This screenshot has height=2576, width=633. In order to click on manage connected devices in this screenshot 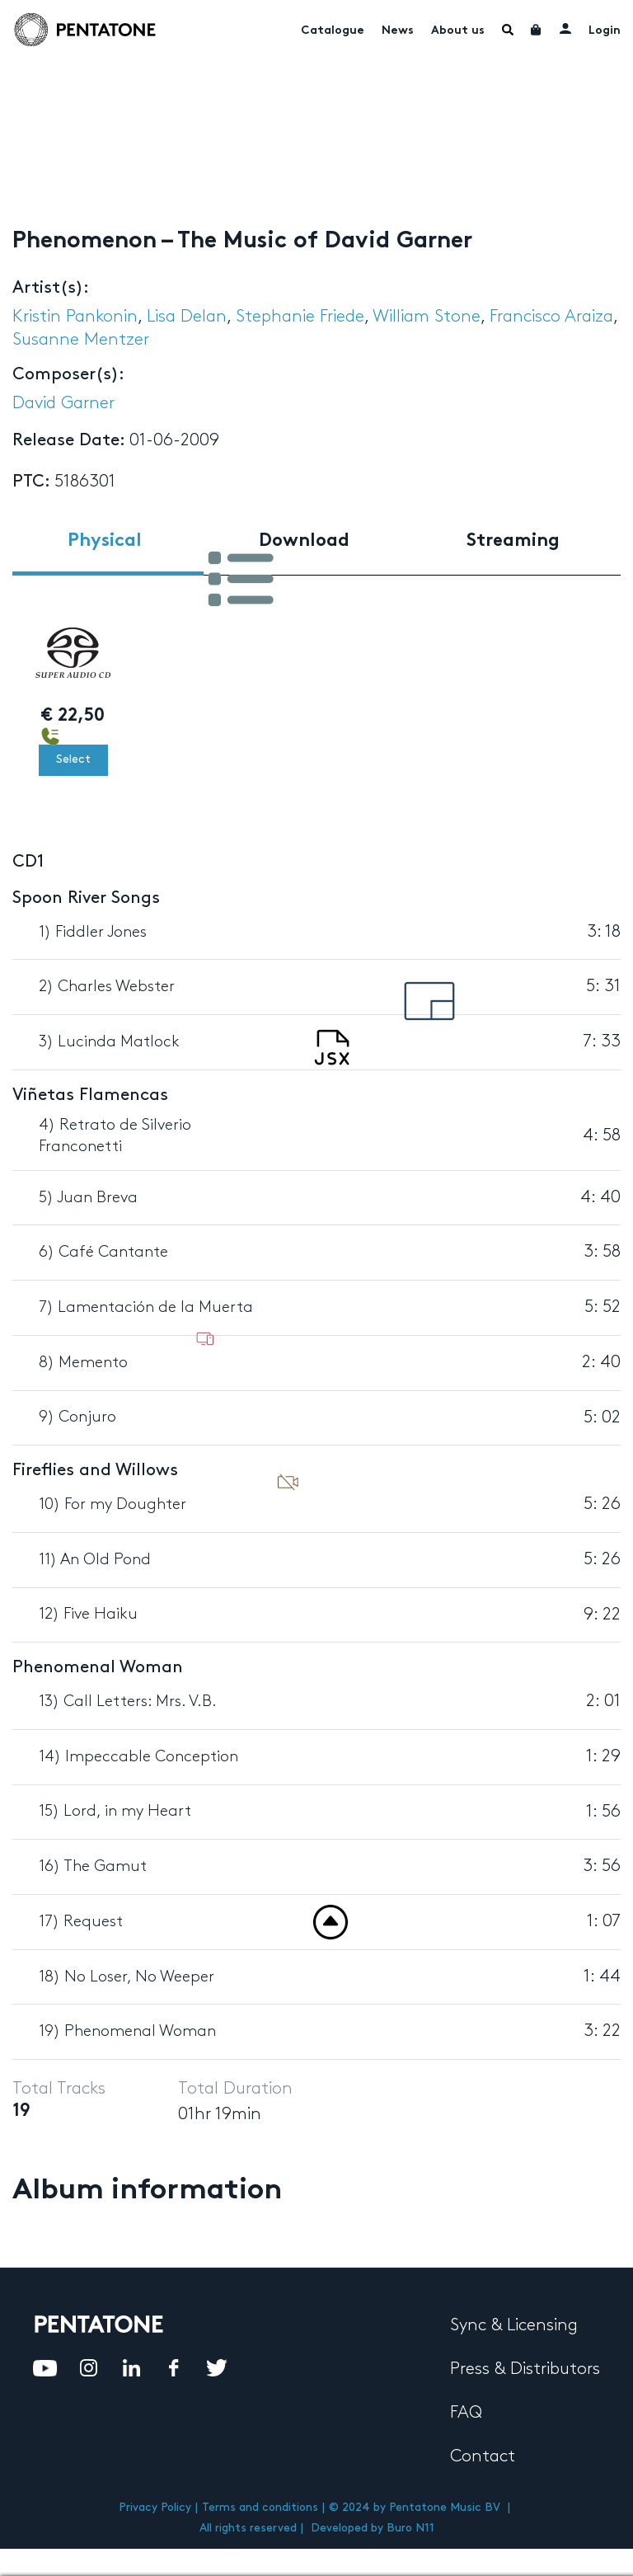, I will do `click(204, 1338)`.